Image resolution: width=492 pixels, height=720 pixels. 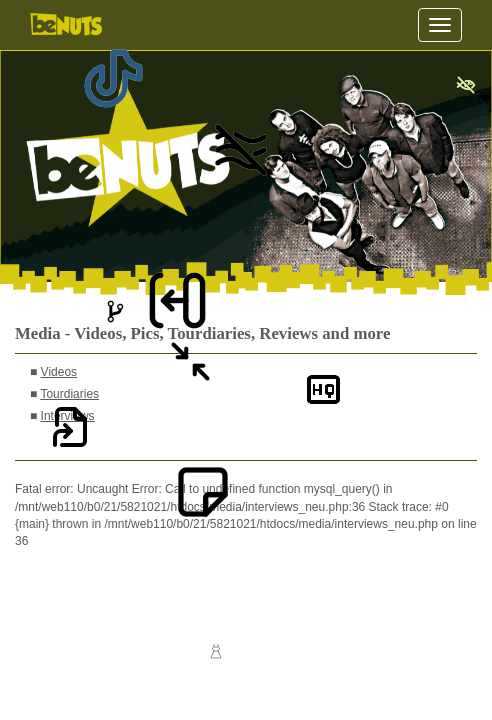 I want to click on open TikTok app, so click(x=113, y=78).